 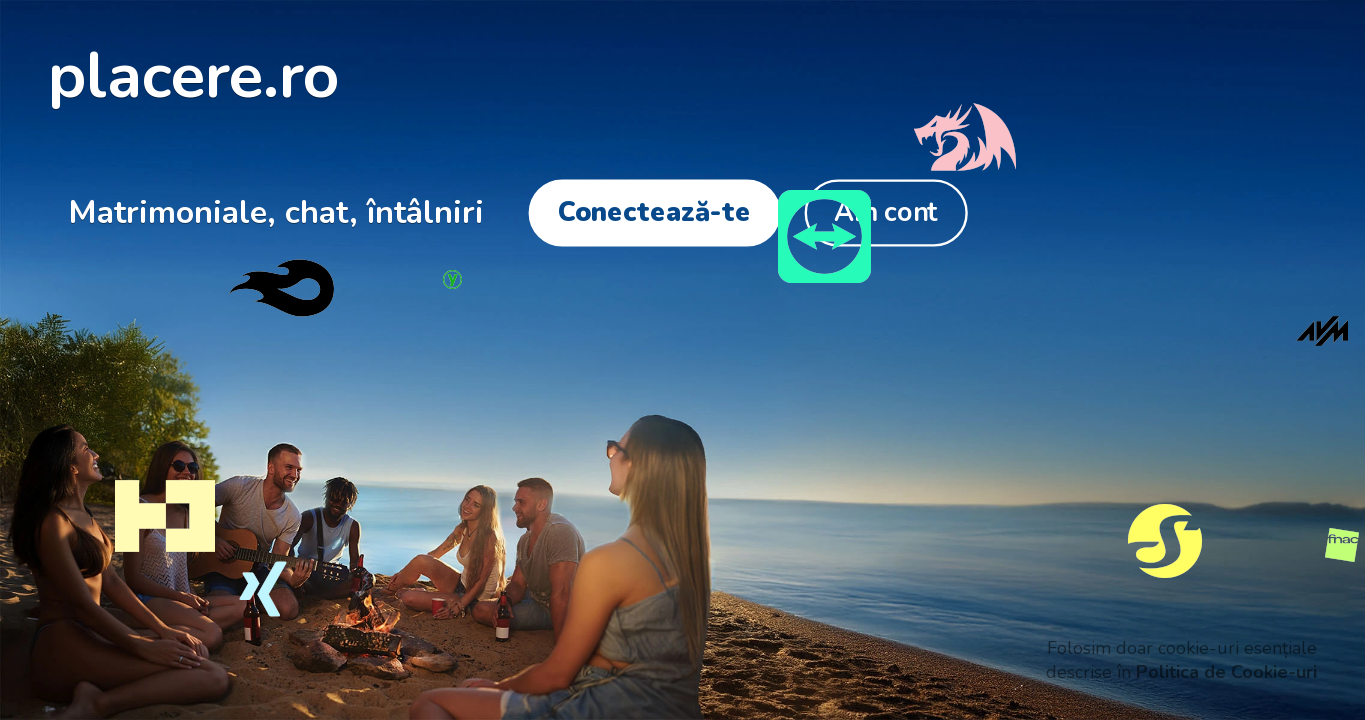 I want to click on visit the Fnac website or app, so click(x=1342, y=545).